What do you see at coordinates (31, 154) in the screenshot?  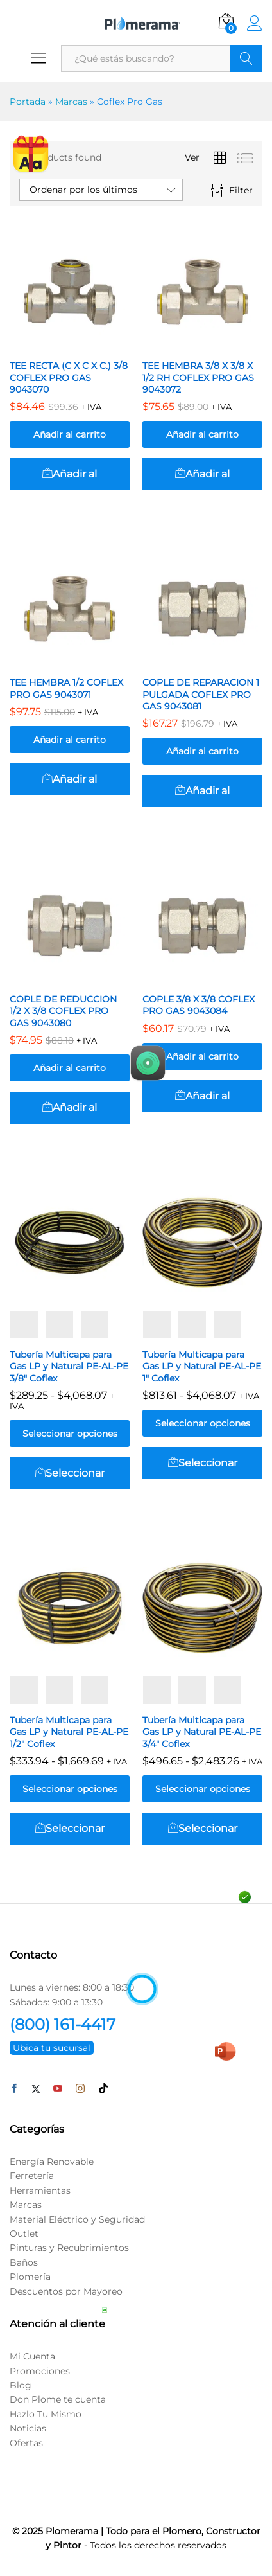 I see `open webfont kit generator app` at bounding box center [31, 154].